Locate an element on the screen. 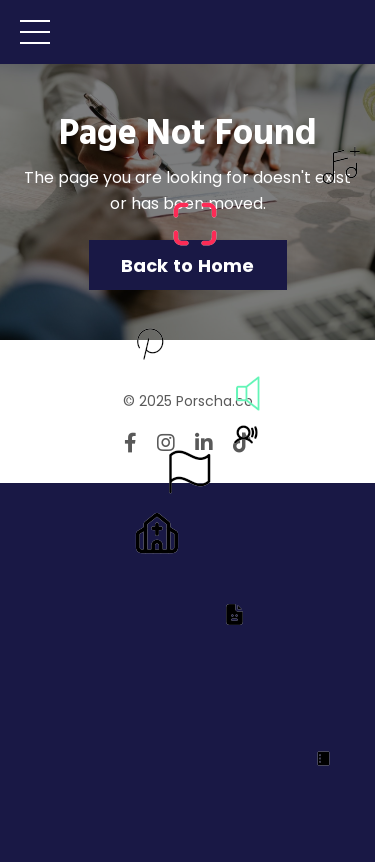  user is speaking or broadcasting audio is located at coordinates (245, 434).